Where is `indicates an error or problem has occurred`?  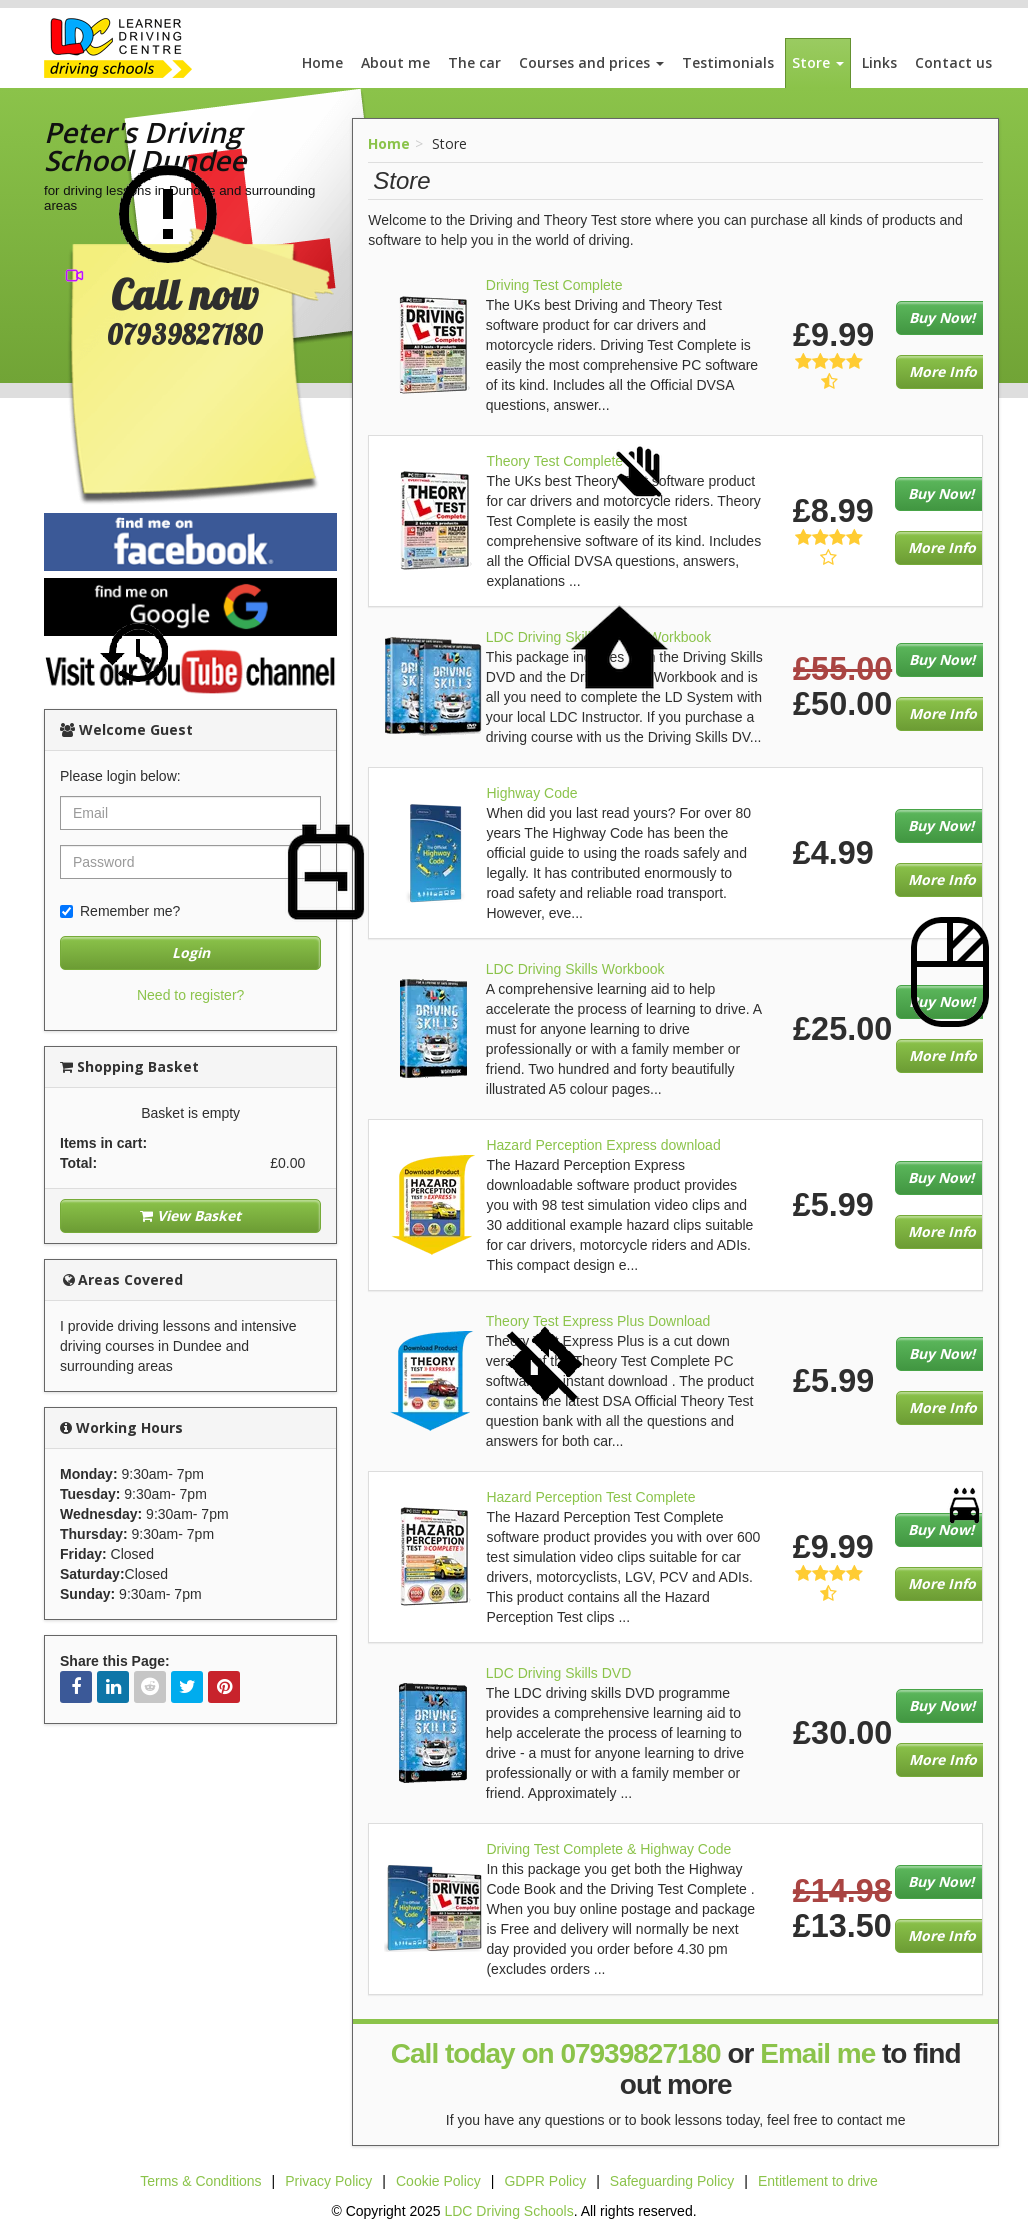
indicates an error or problem has occurred is located at coordinates (168, 214).